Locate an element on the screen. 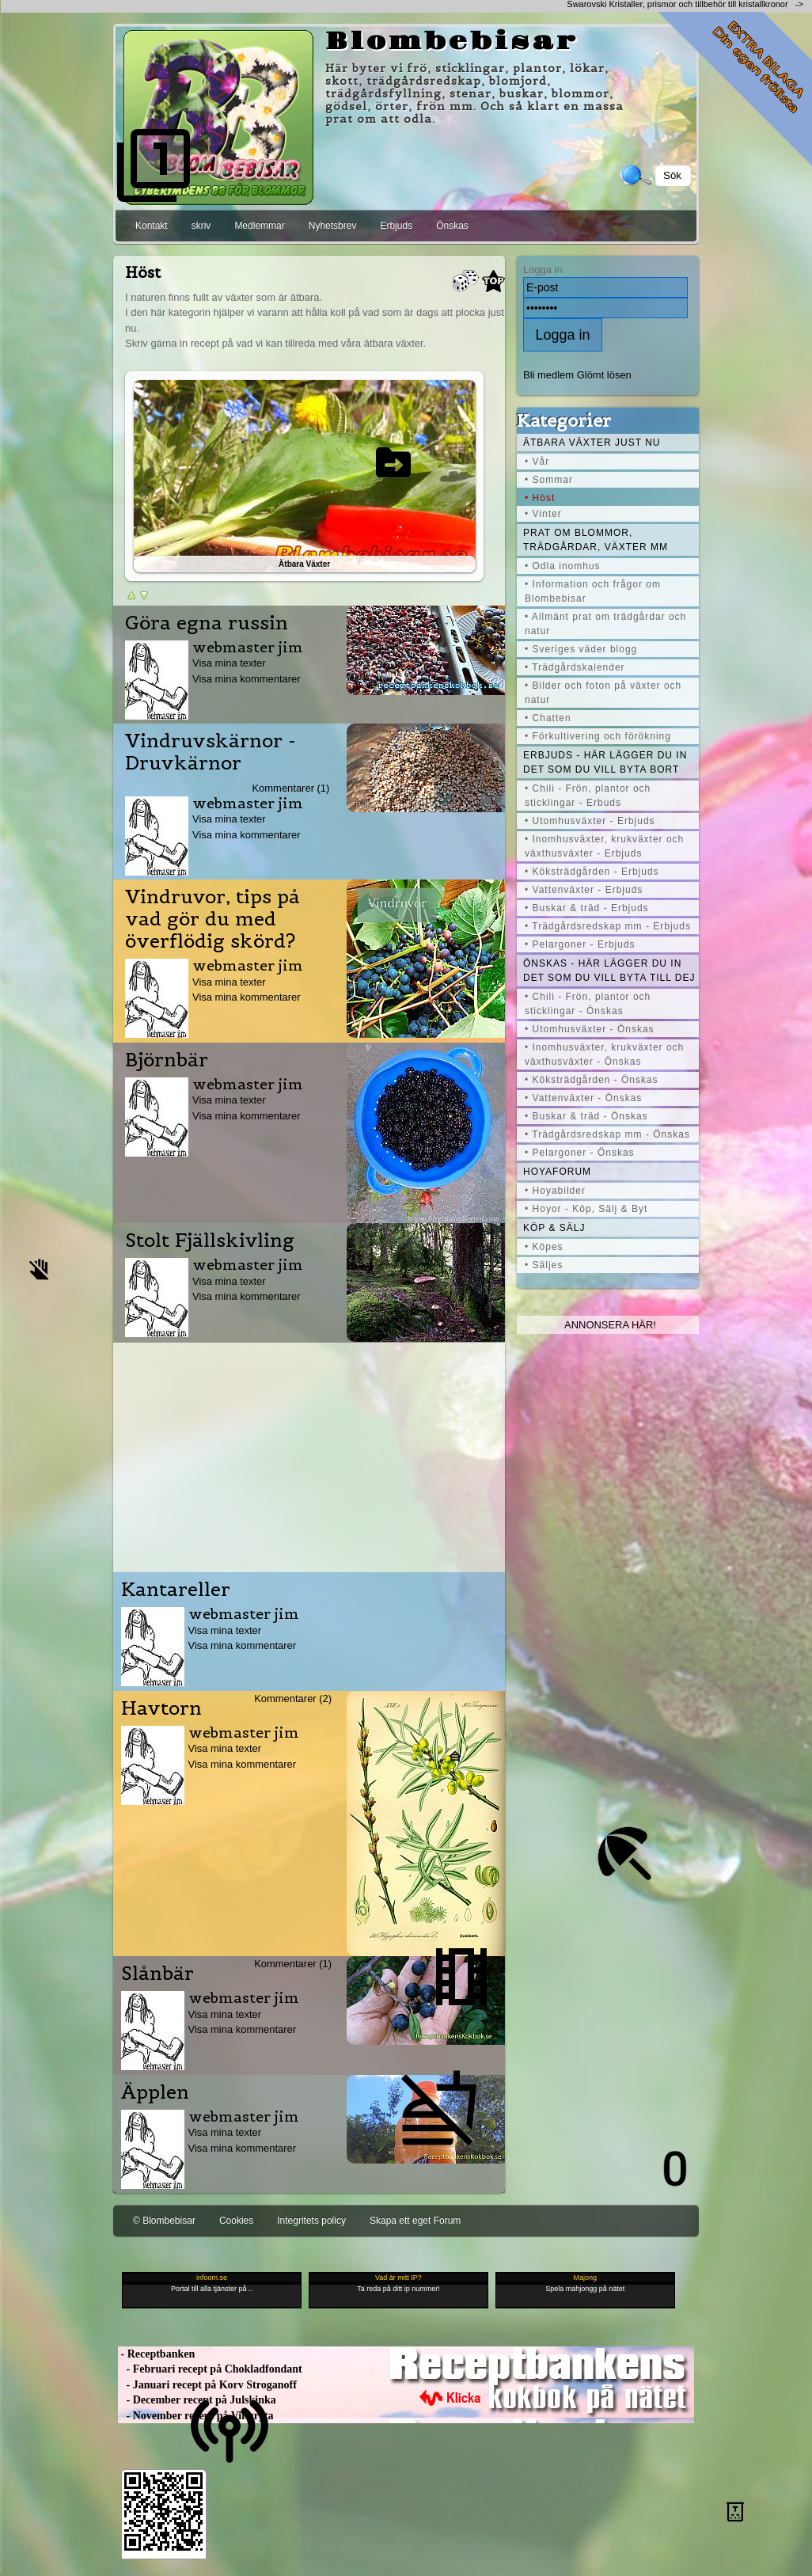 The image size is (812, 2576). do not touch - indicates touchscreen disabled is located at coordinates (40, 1270).